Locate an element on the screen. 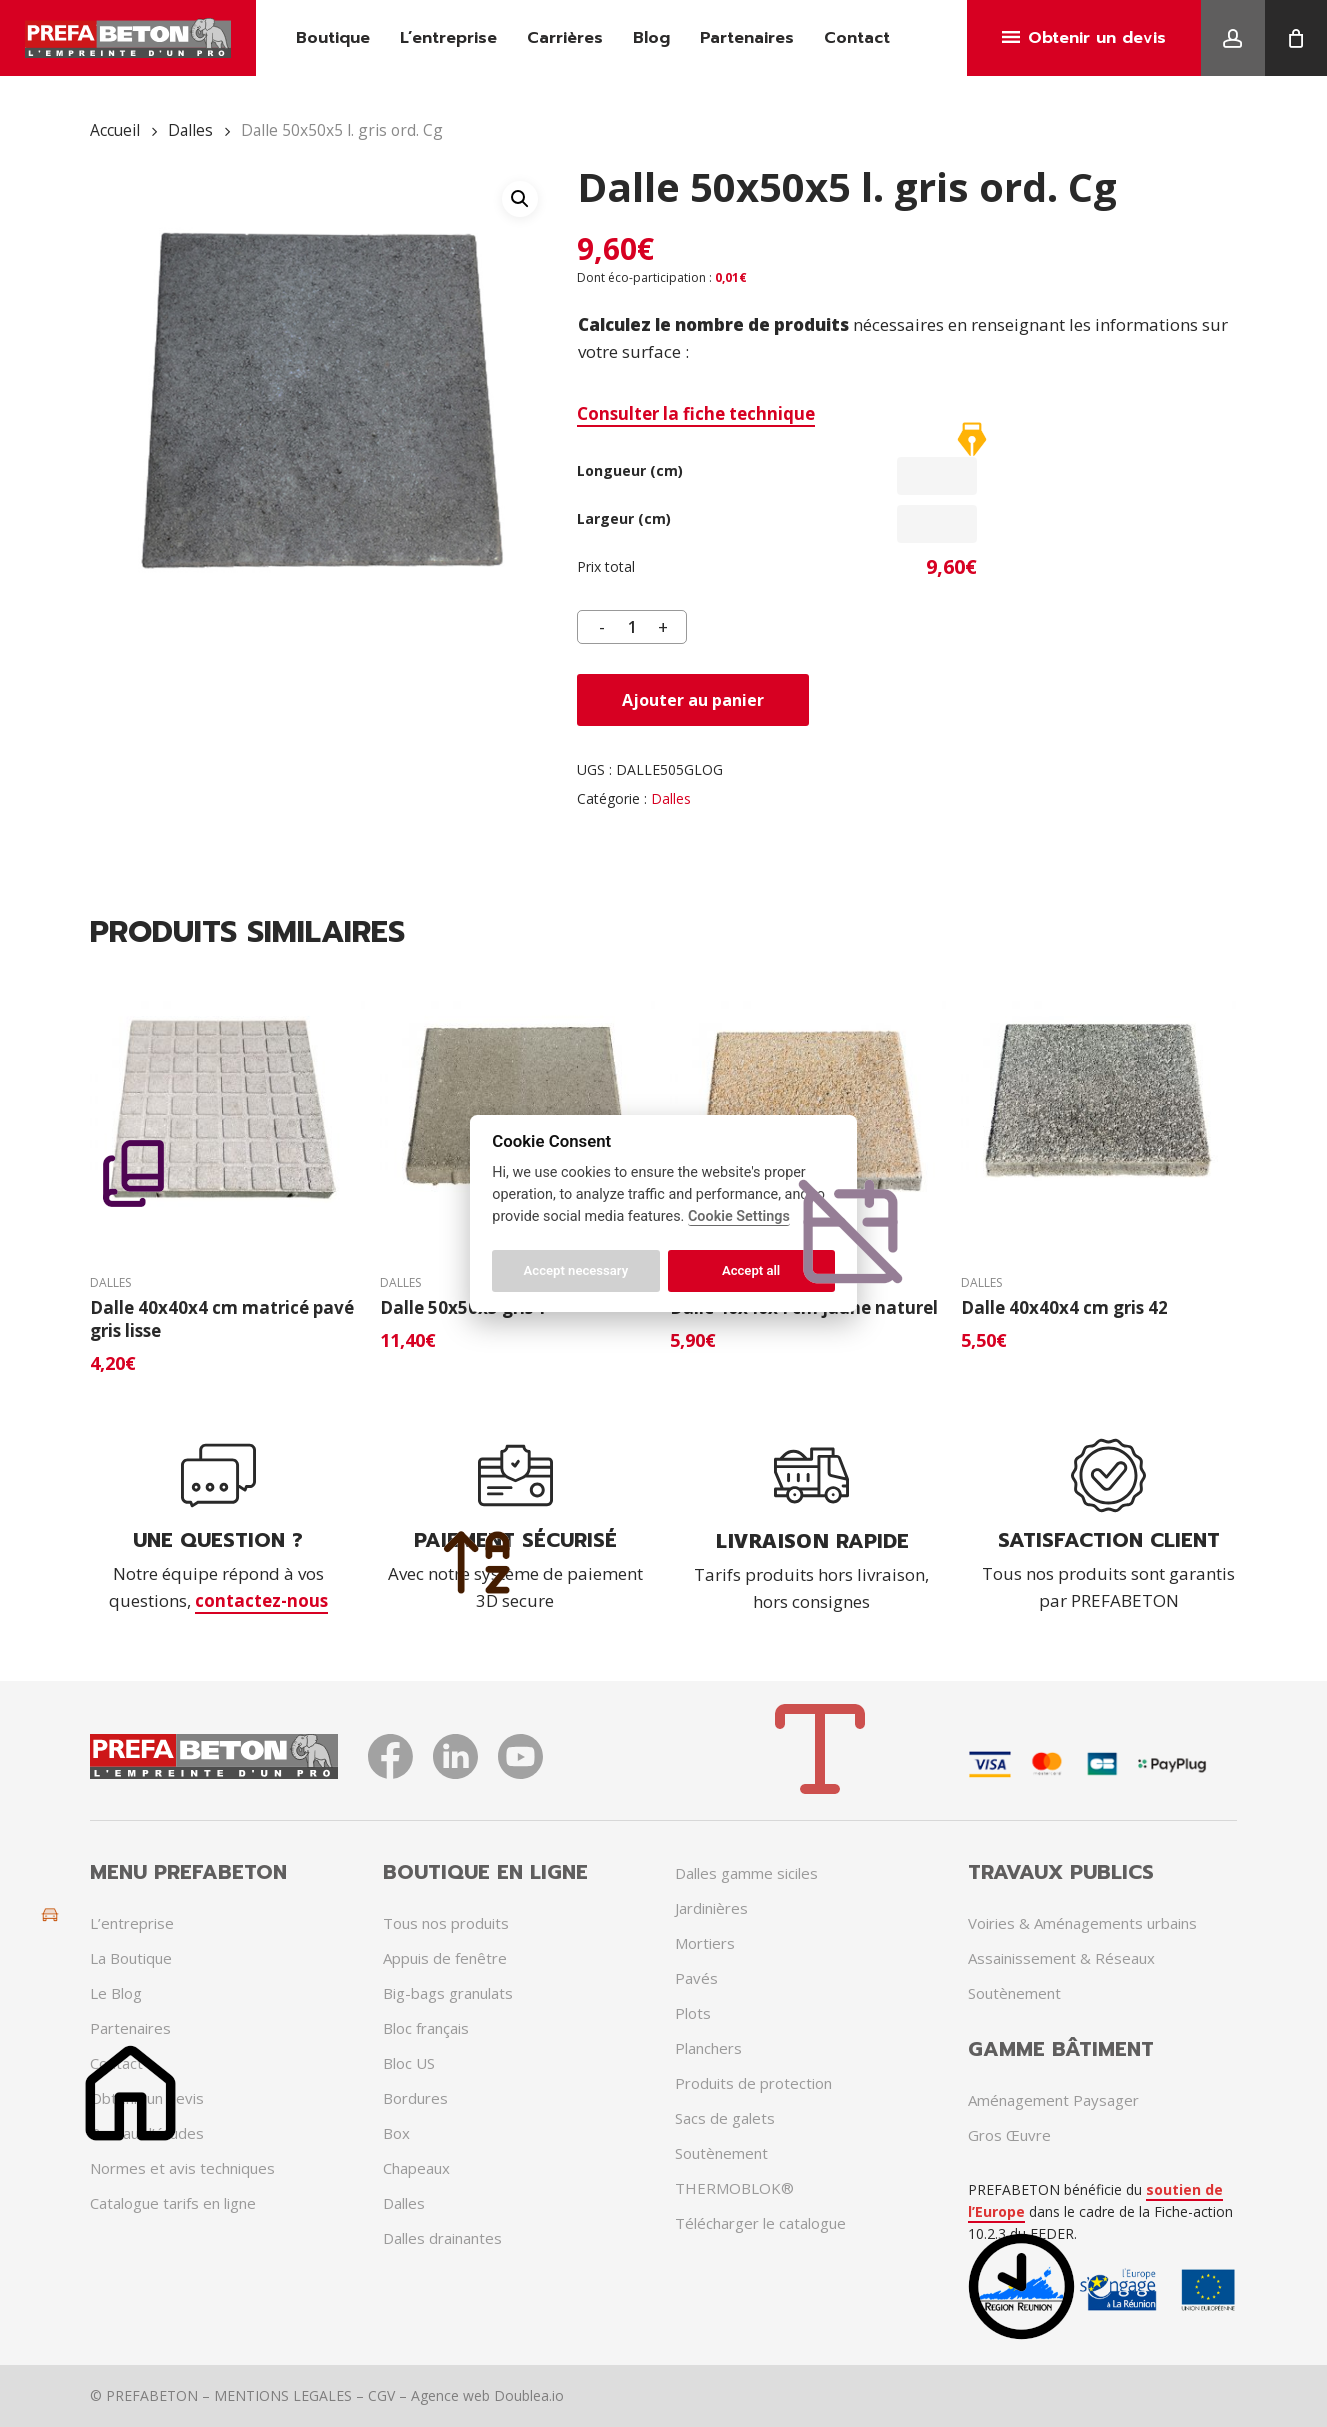 This screenshot has width=1327, height=2427. access vehicle or car-related features is located at coordinates (50, 1915).